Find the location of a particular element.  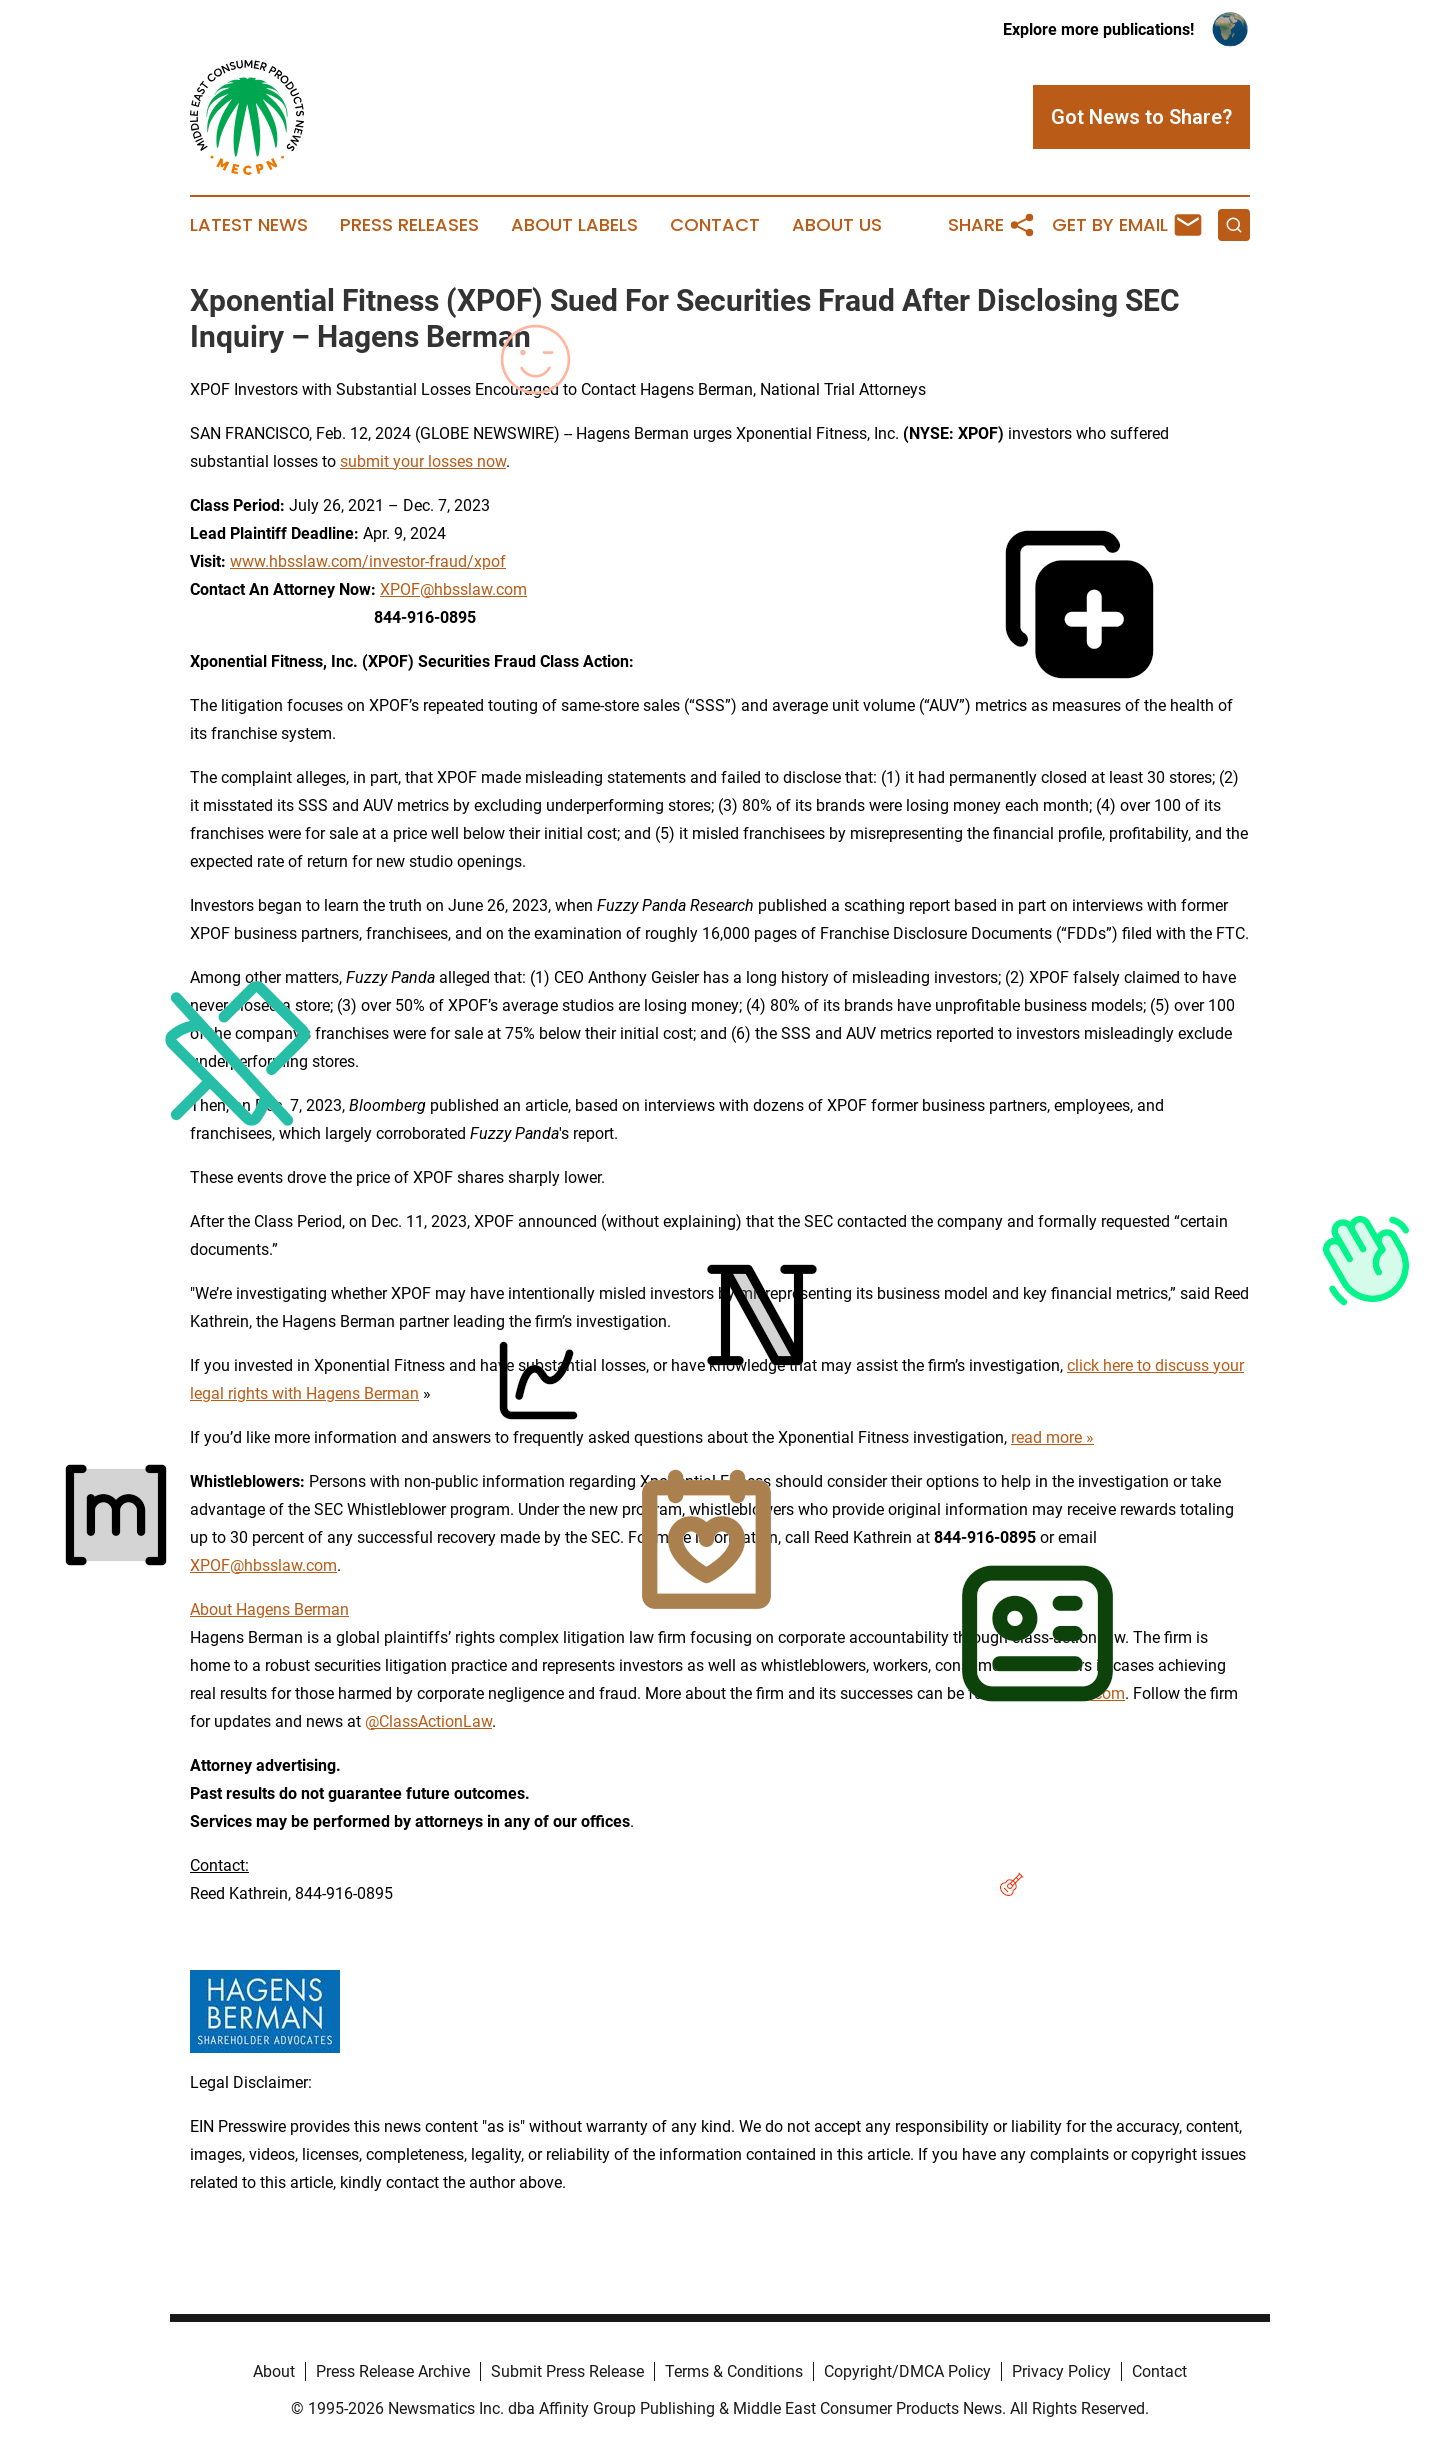

view your profile or identification card is located at coordinates (1037, 1633).